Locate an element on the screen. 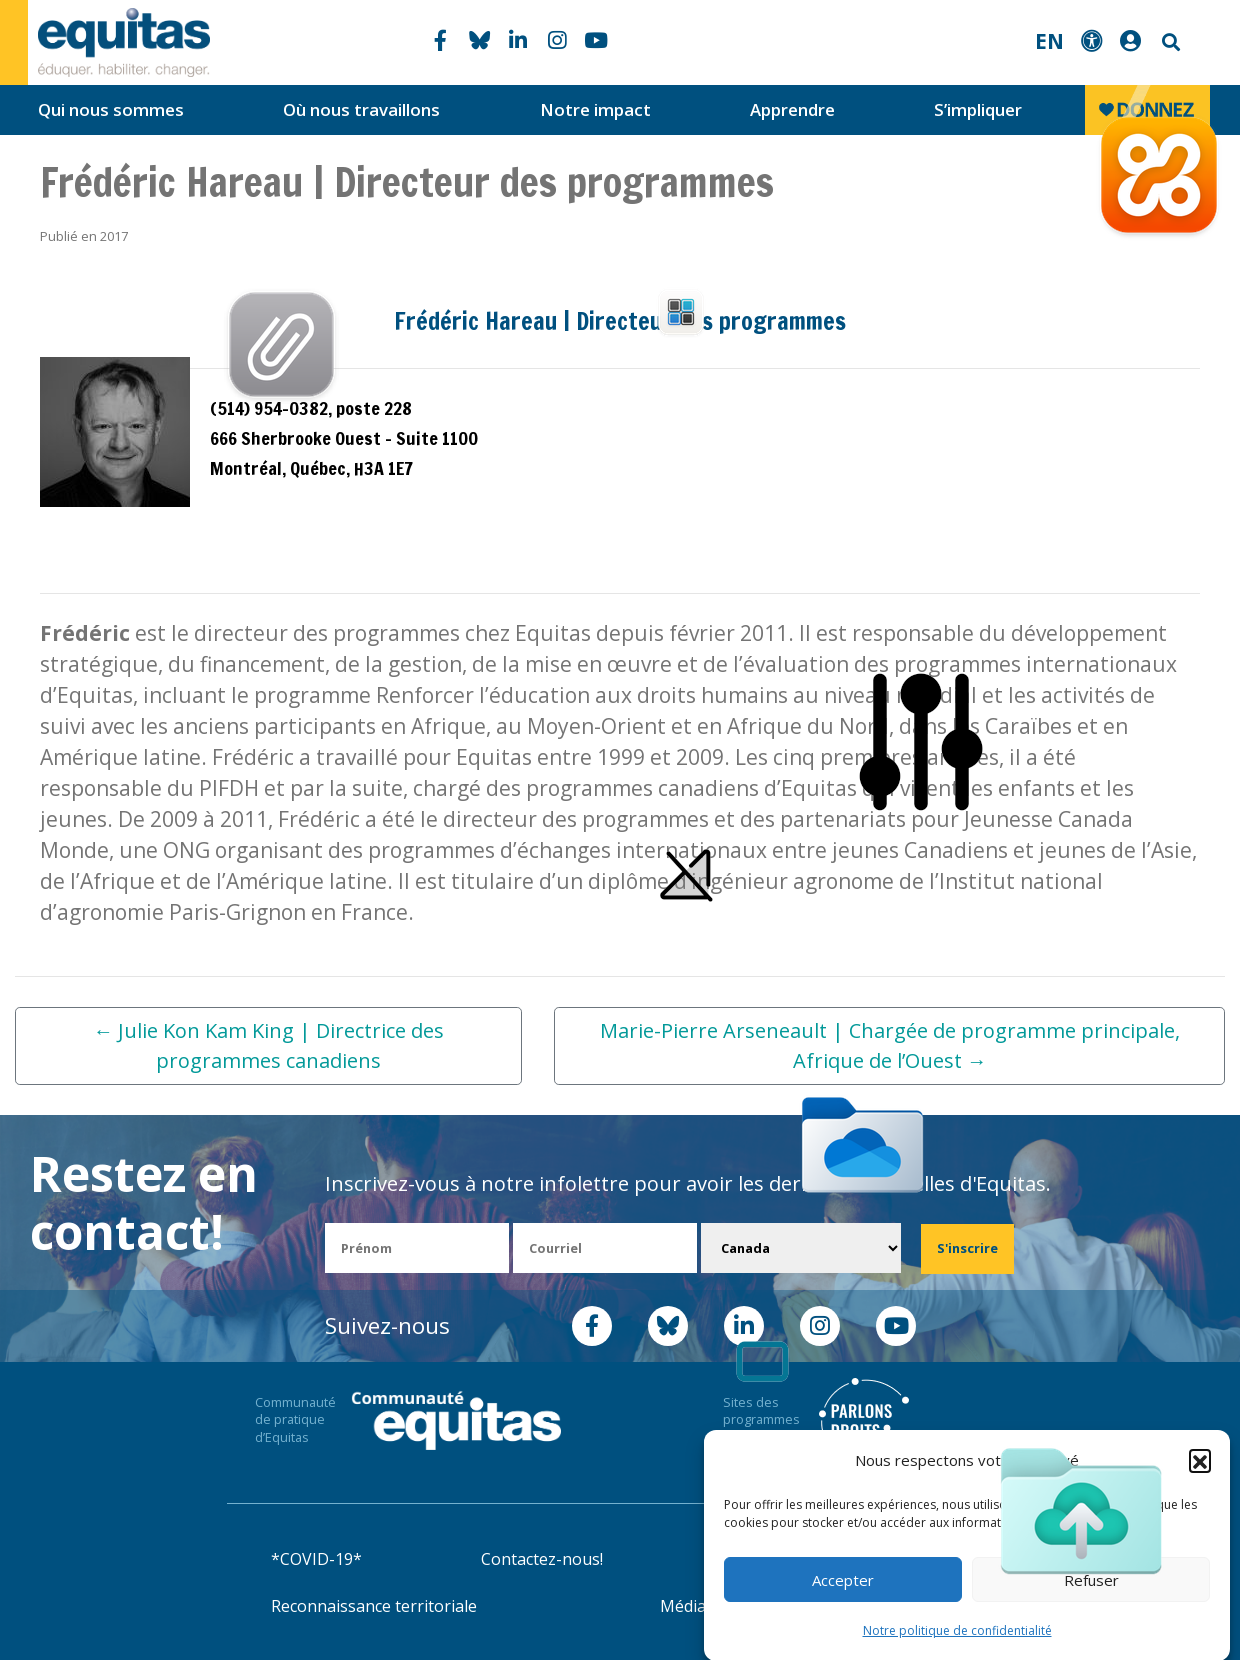  access windows update download folder is located at coordinates (1080, 1515).